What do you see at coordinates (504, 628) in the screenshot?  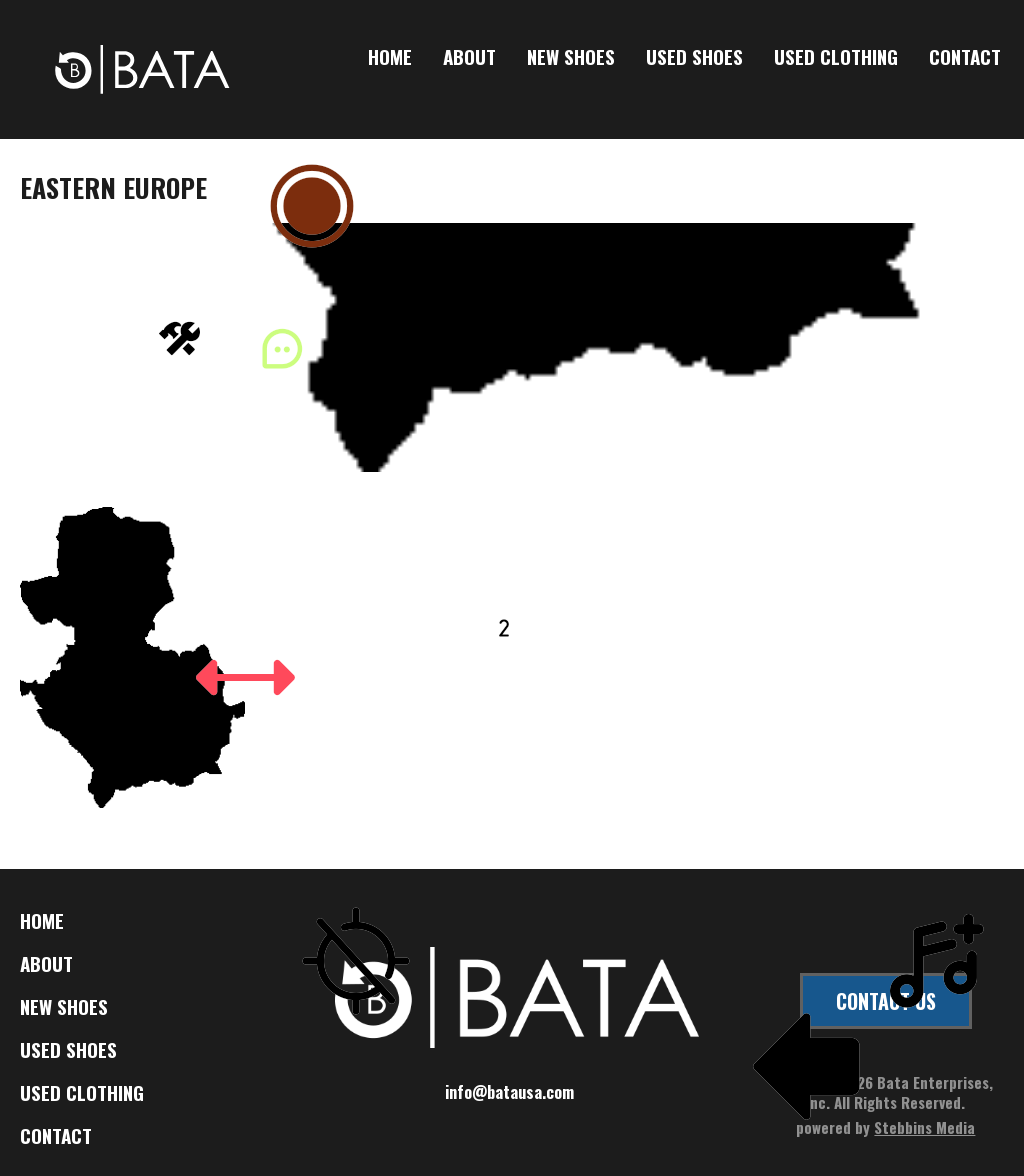 I see `indicates step two in a multi-step process` at bounding box center [504, 628].